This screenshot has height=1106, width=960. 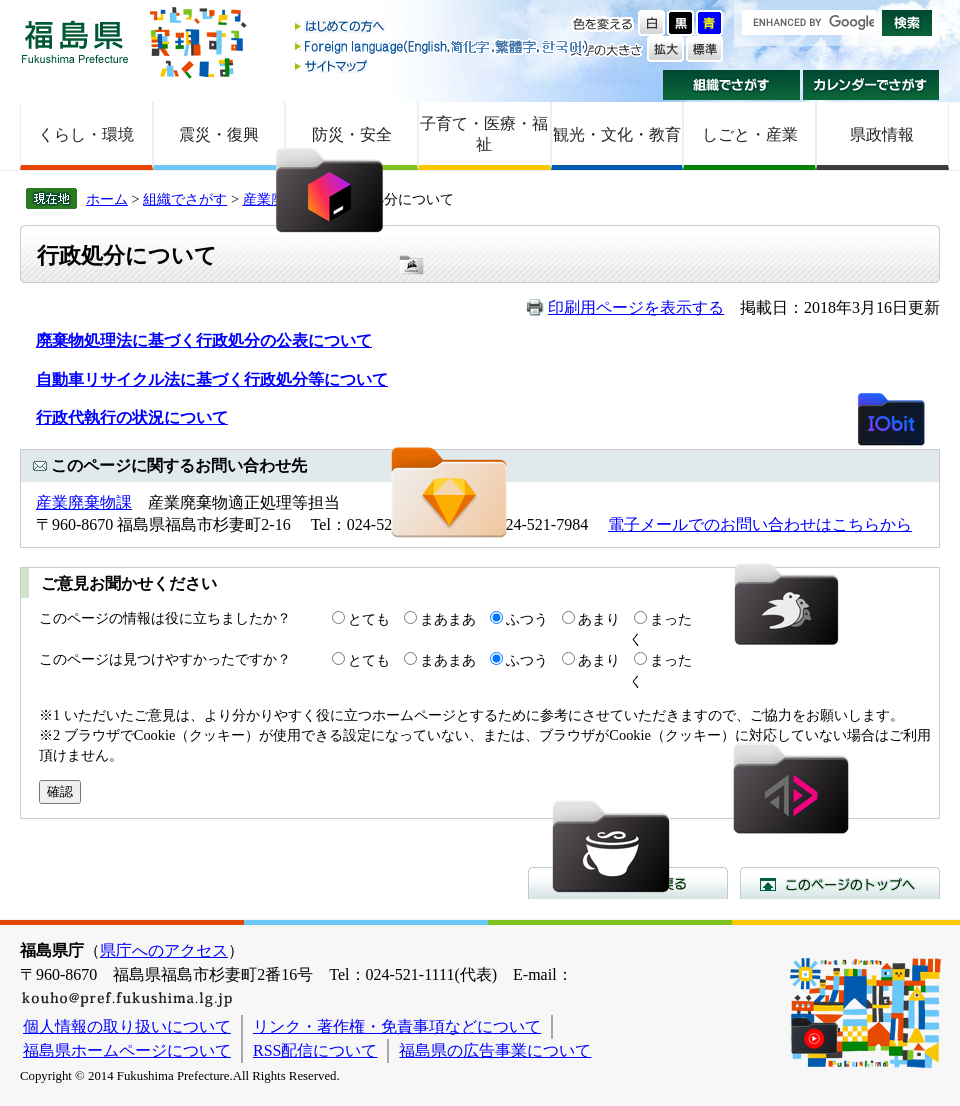 I want to click on folder containing ActivityPub or federated social media content, so click(x=790, y=791).